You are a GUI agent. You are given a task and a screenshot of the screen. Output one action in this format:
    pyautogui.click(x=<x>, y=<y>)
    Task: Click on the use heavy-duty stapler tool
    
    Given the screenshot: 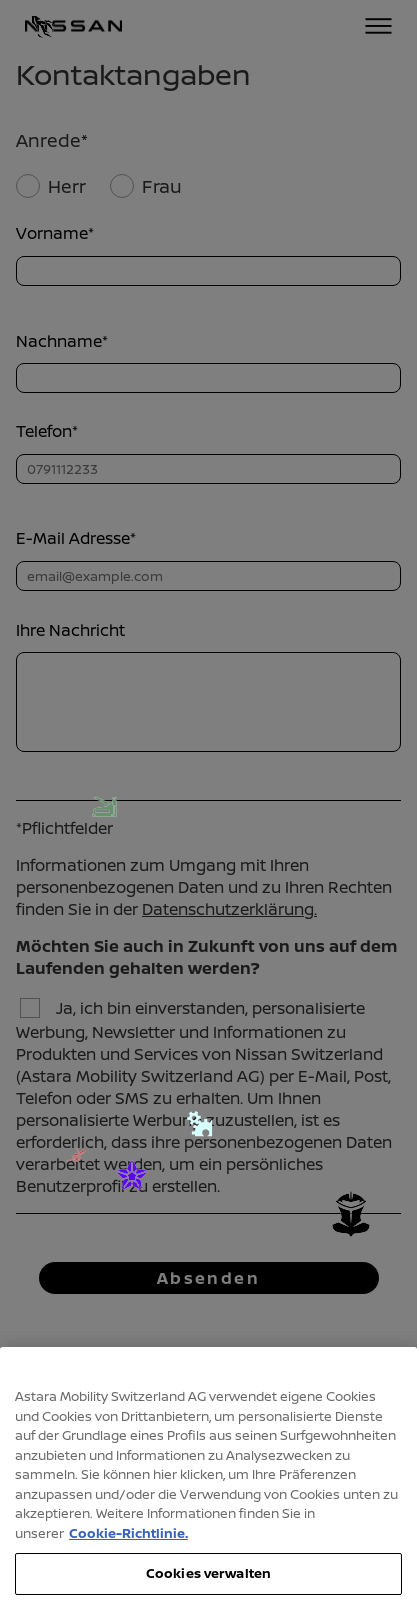 What is the action you would take?
    pyautogui.click(x=104, y=806)
    